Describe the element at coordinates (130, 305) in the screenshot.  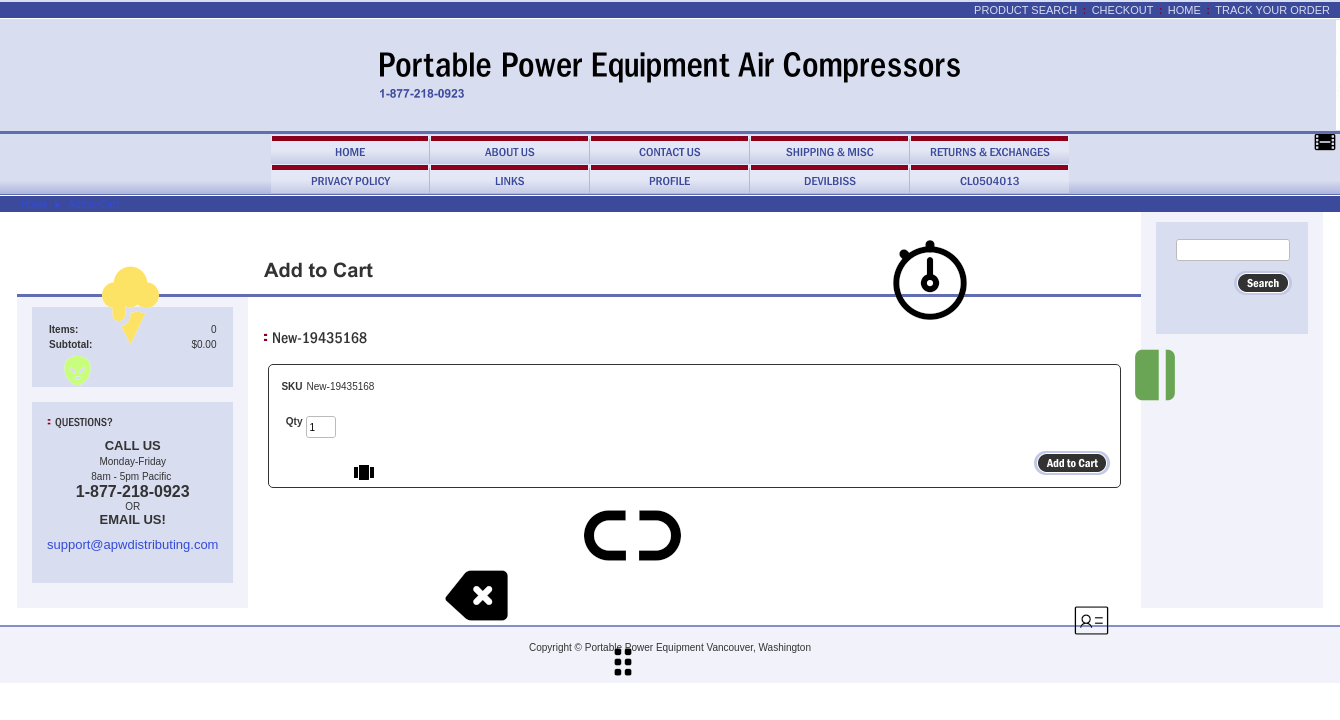
I see `browse dessert or ice cream options` at that location.